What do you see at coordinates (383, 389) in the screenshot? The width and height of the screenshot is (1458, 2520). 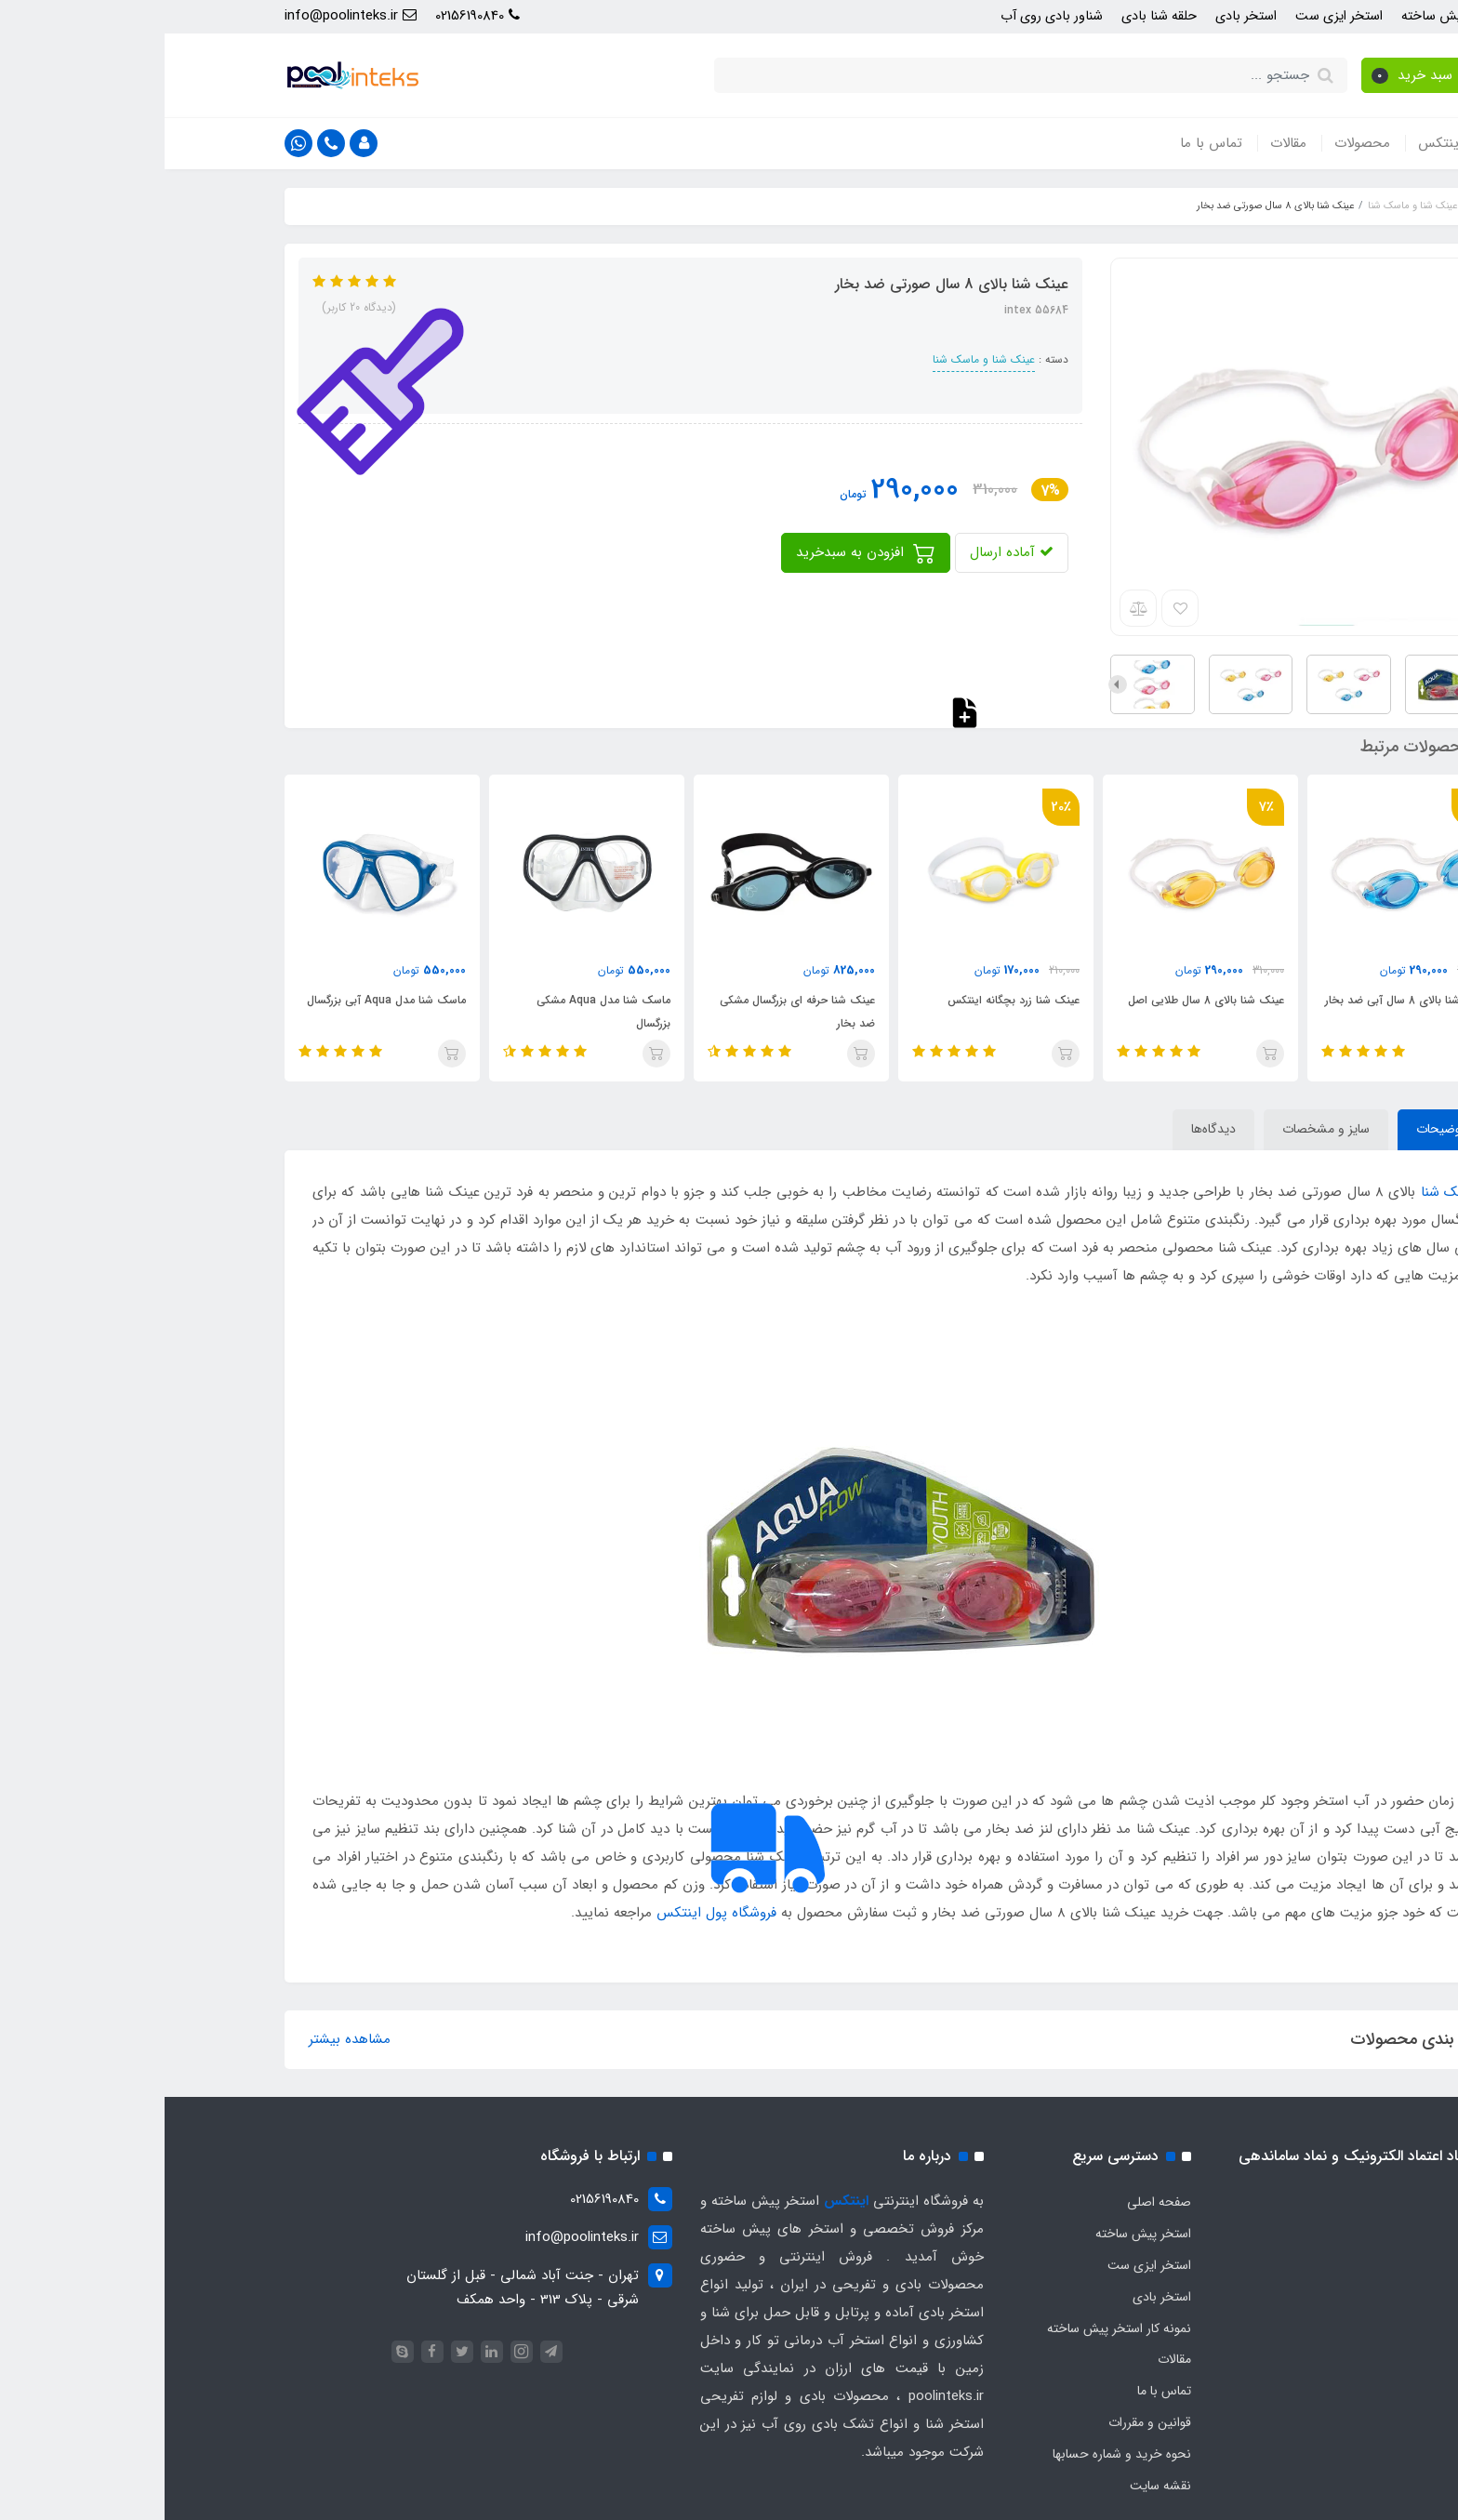 I see `access painting or drawing tools` at bounding box center [383, 389].